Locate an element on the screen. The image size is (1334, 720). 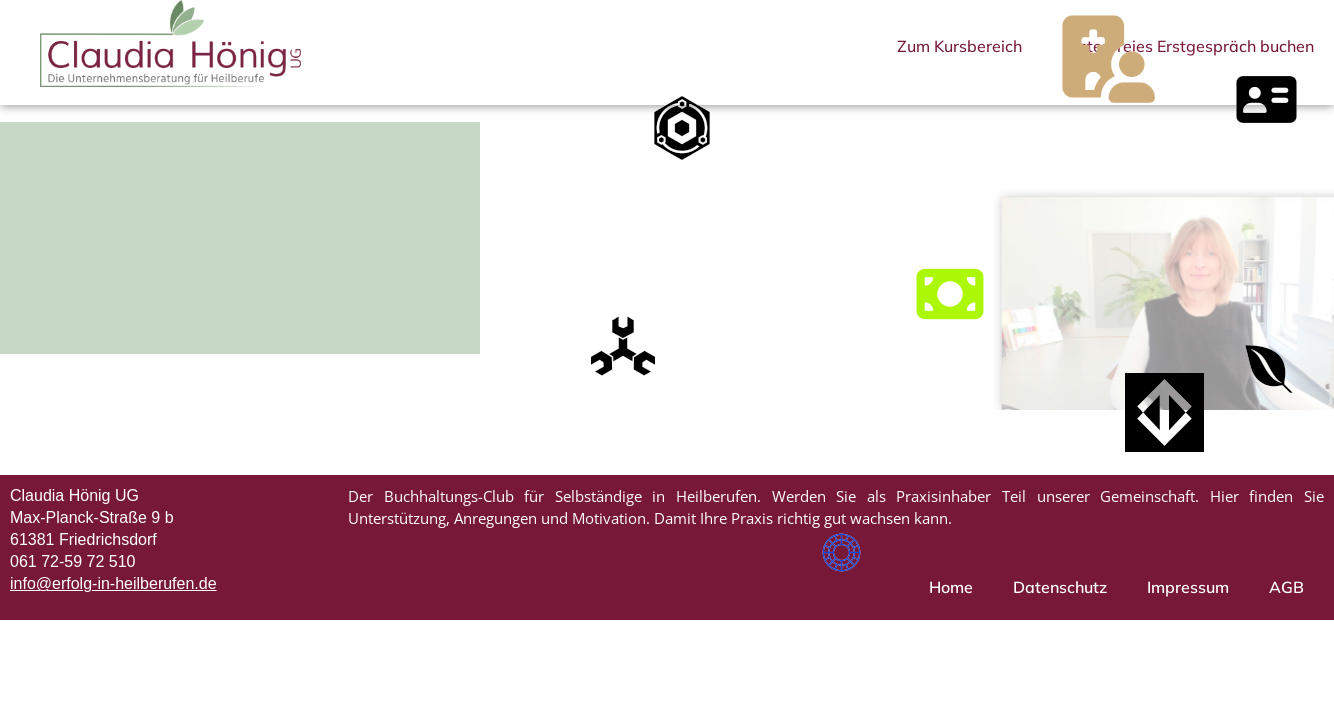
envira gallery logo is located at coordinates (1269, 369).